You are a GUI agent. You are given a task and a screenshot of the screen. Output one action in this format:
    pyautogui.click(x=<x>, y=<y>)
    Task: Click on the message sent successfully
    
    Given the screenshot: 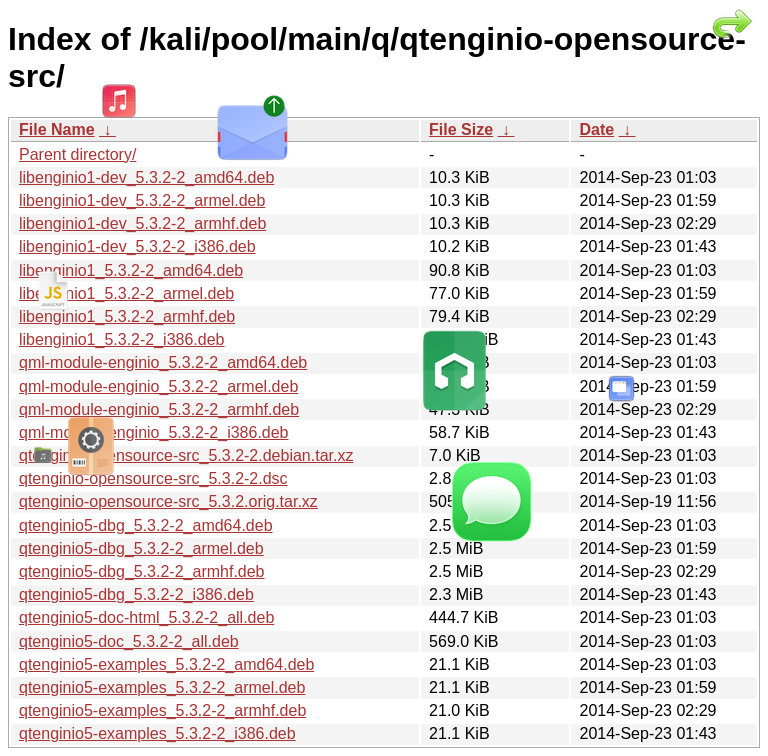 What is the action you would take?
    pyautogui.click(x=252, y=132)
    